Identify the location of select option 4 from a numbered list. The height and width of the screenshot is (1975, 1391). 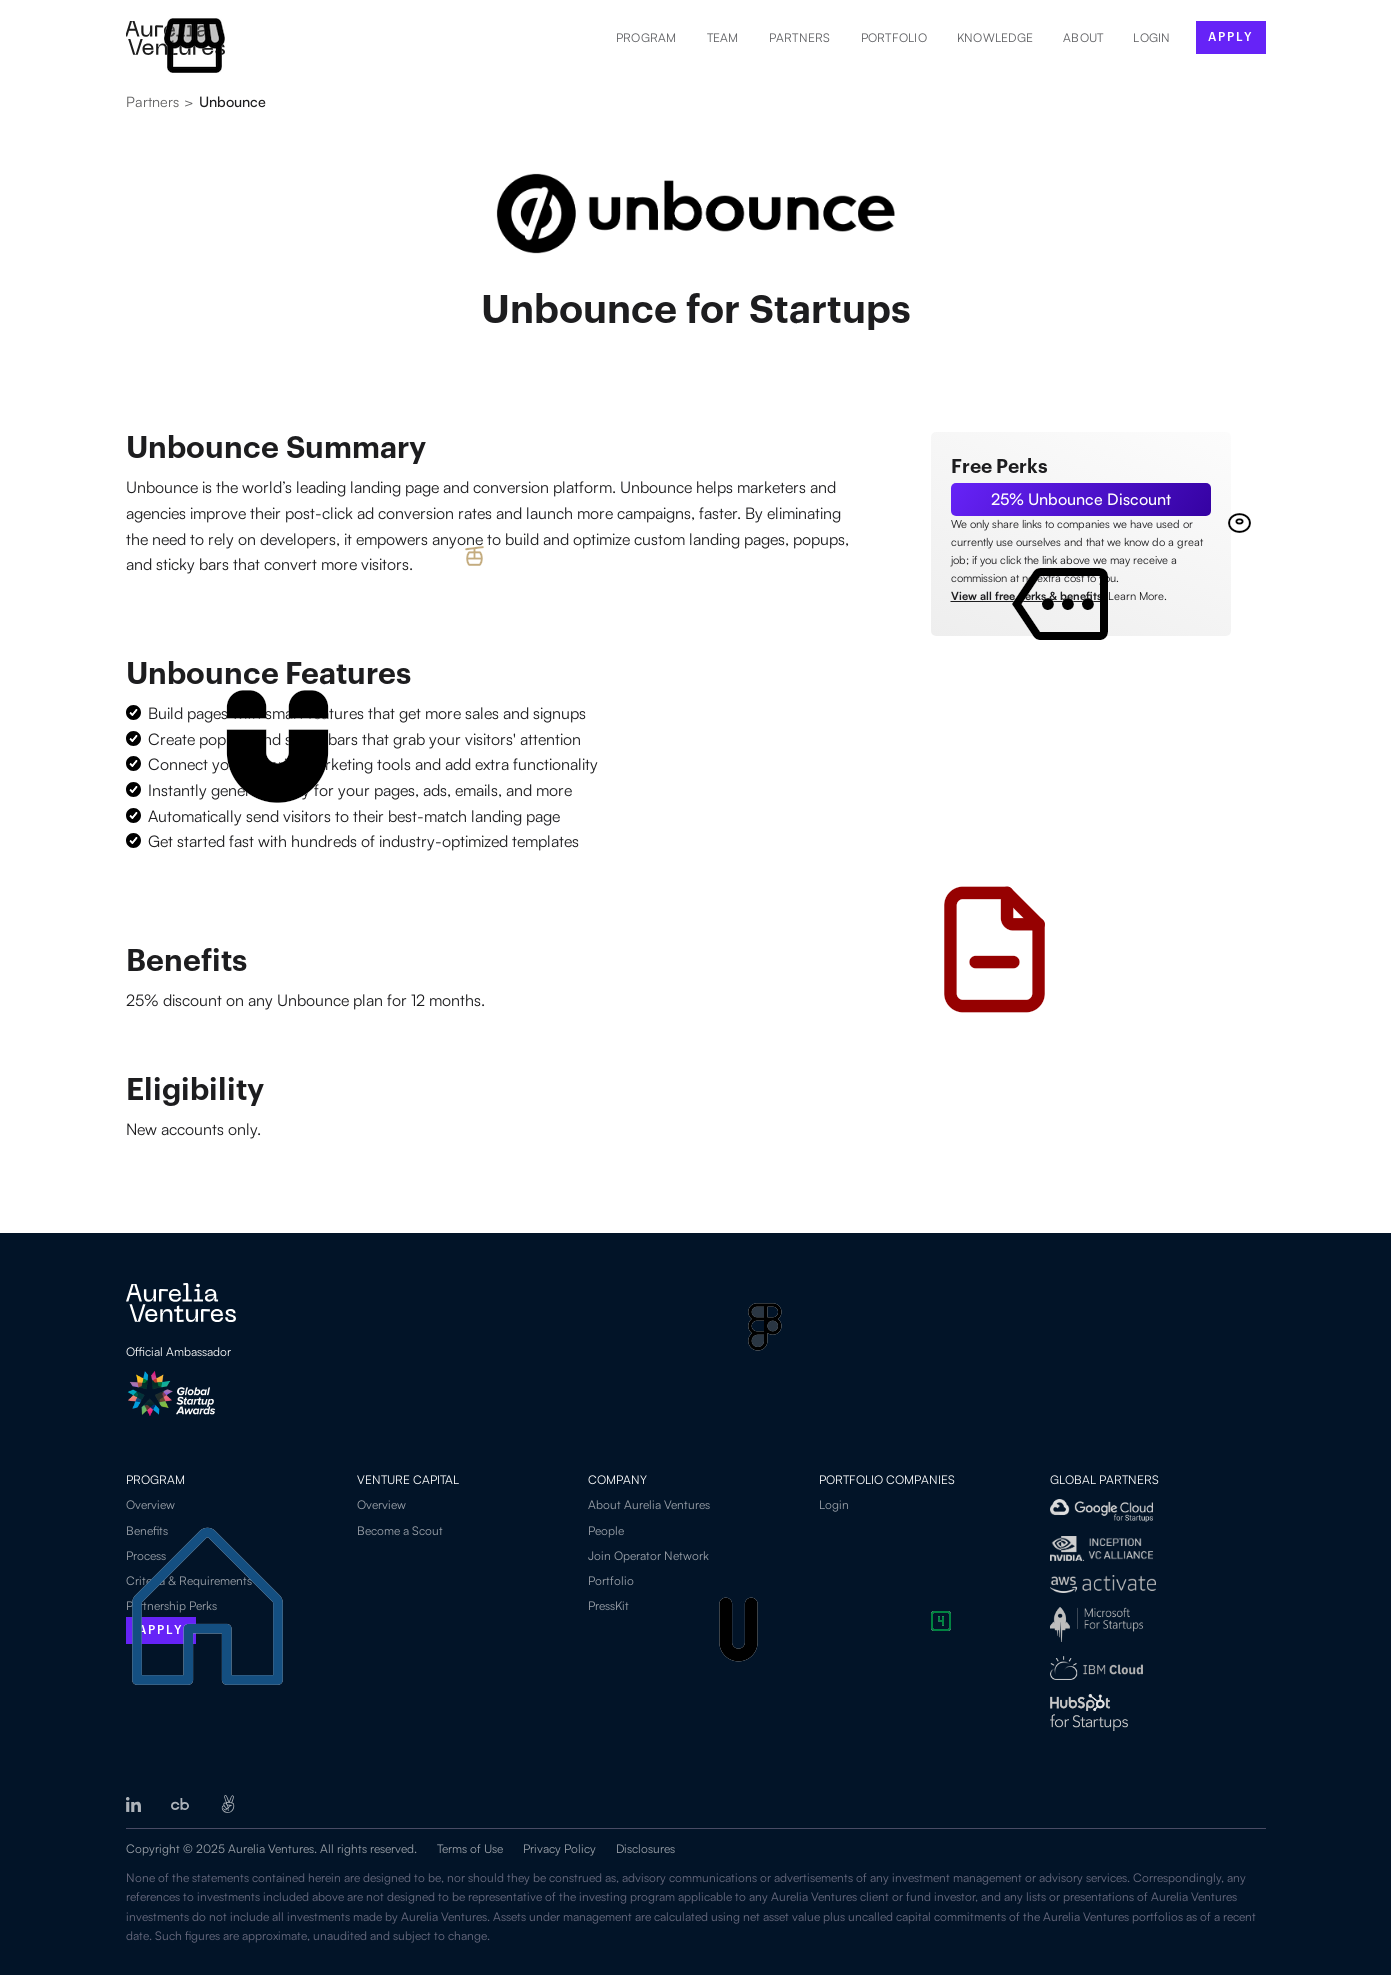
(941, 1621).